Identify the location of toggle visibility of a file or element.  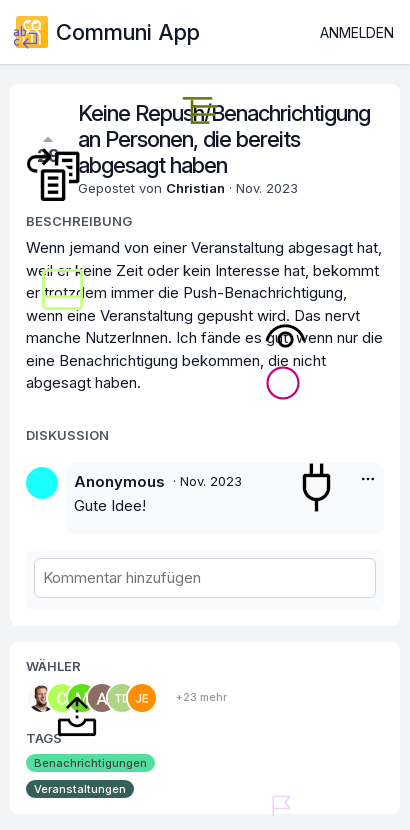
(285, 337).